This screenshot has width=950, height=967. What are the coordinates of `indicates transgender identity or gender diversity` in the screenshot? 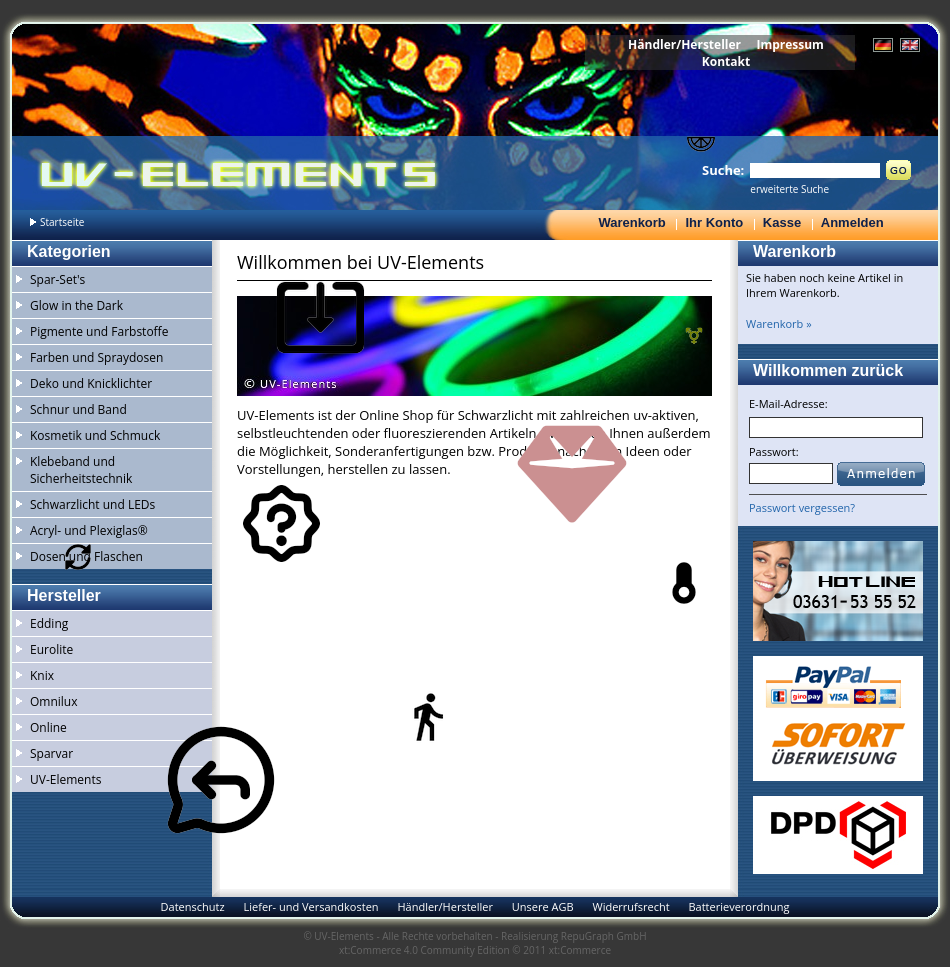 It's located at (694, 336).